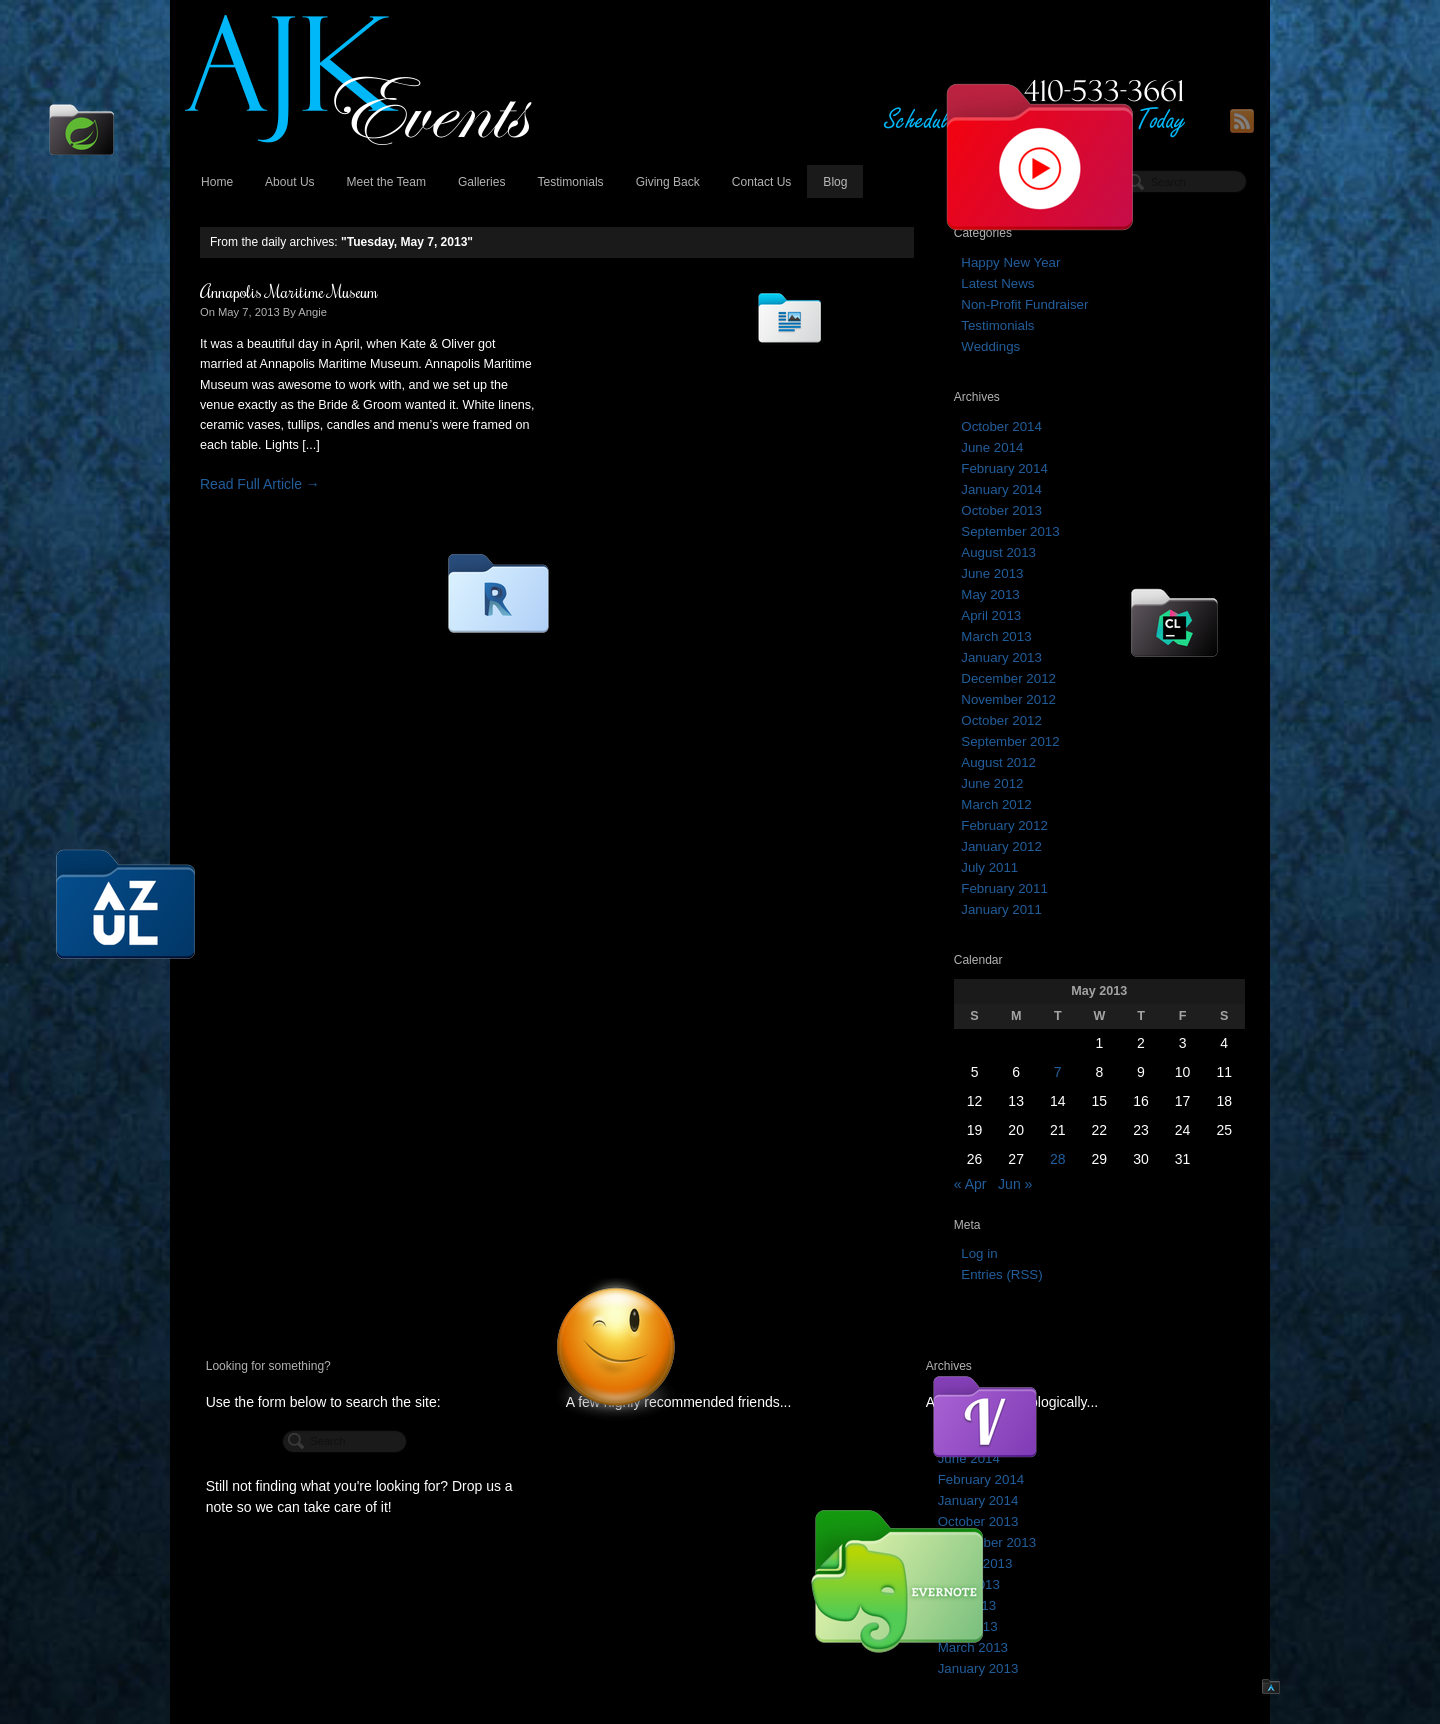 The image size is (1440, 1724). I want to click on open evernote folder, so click(898, 1580).